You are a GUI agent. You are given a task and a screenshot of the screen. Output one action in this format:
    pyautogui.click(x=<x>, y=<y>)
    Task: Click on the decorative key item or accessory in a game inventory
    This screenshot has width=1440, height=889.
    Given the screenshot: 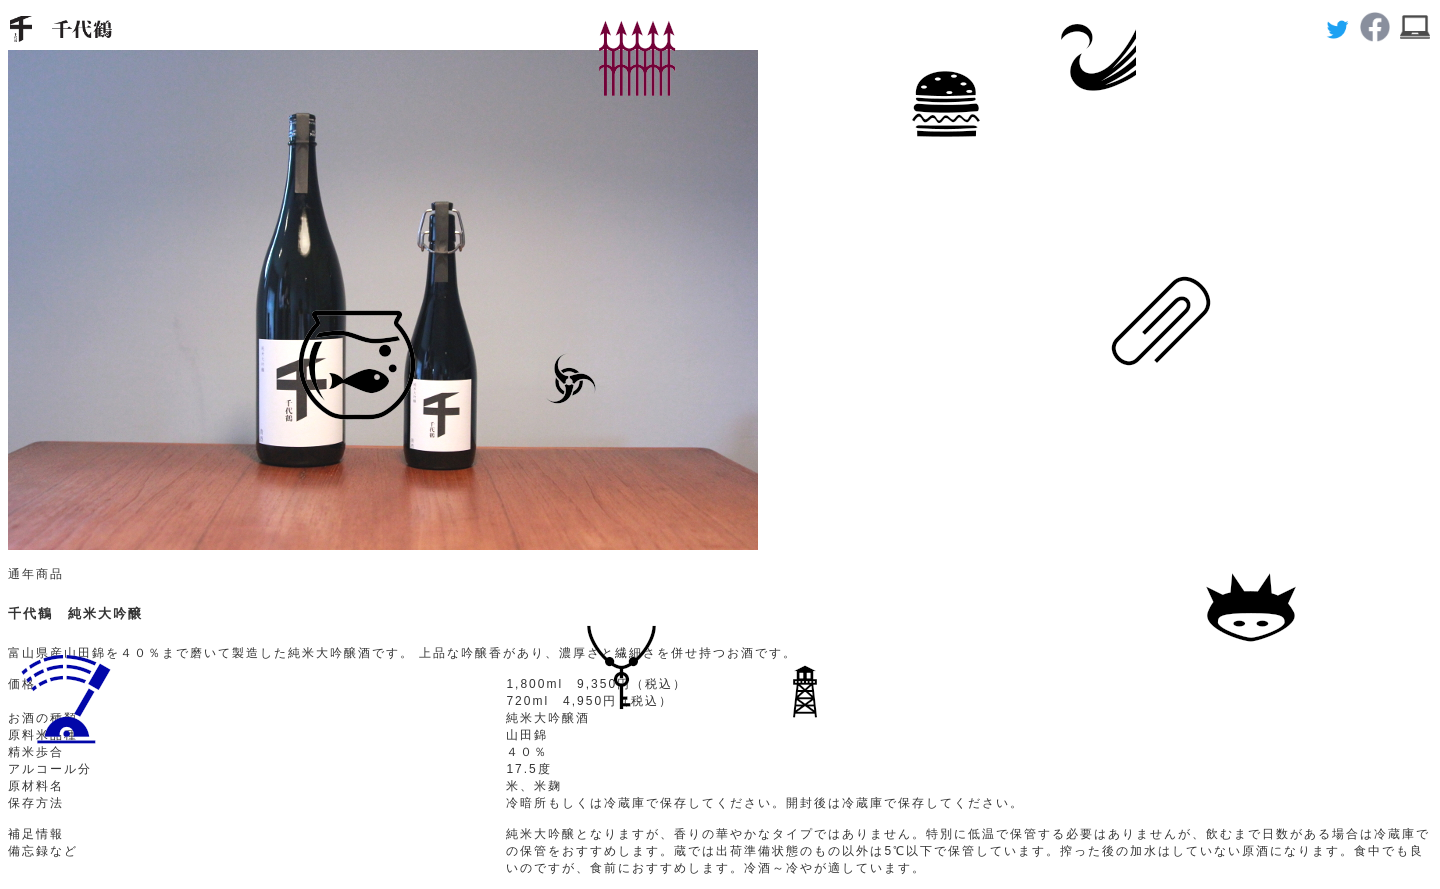 What is the action you would take?
    pyautogui.click(x=621, y=667)
    